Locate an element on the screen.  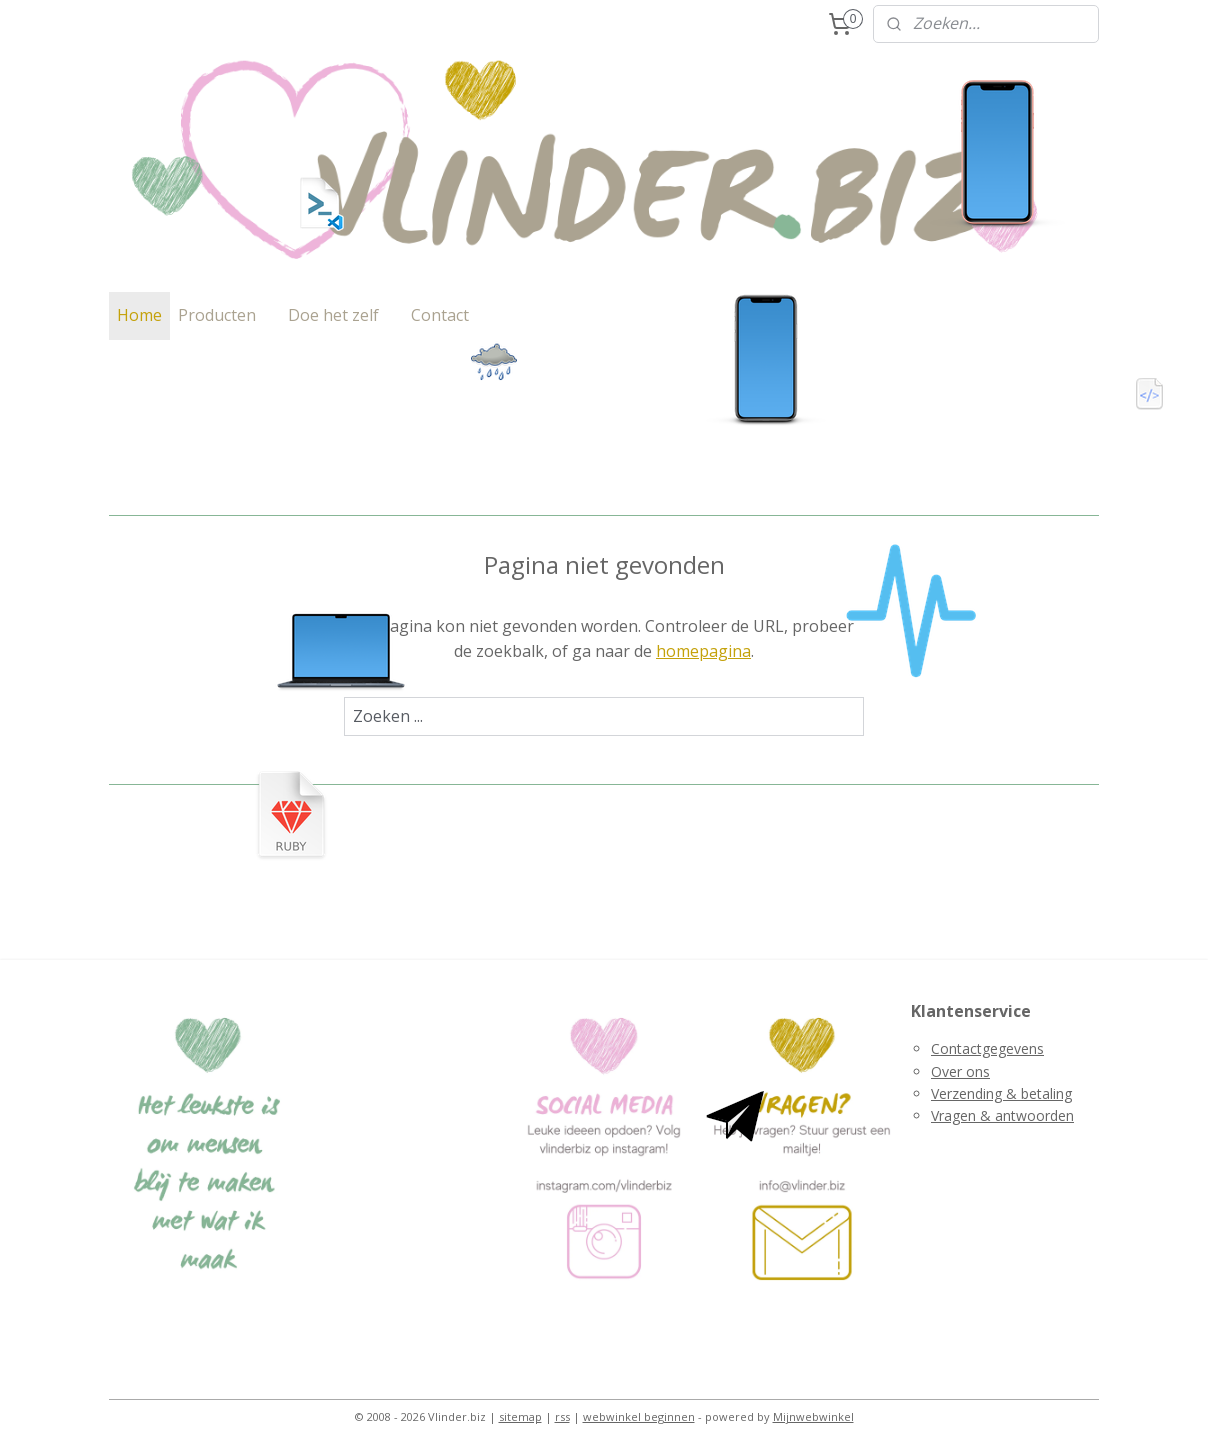
an HTML or code file is located at coordinates (1149, 393).